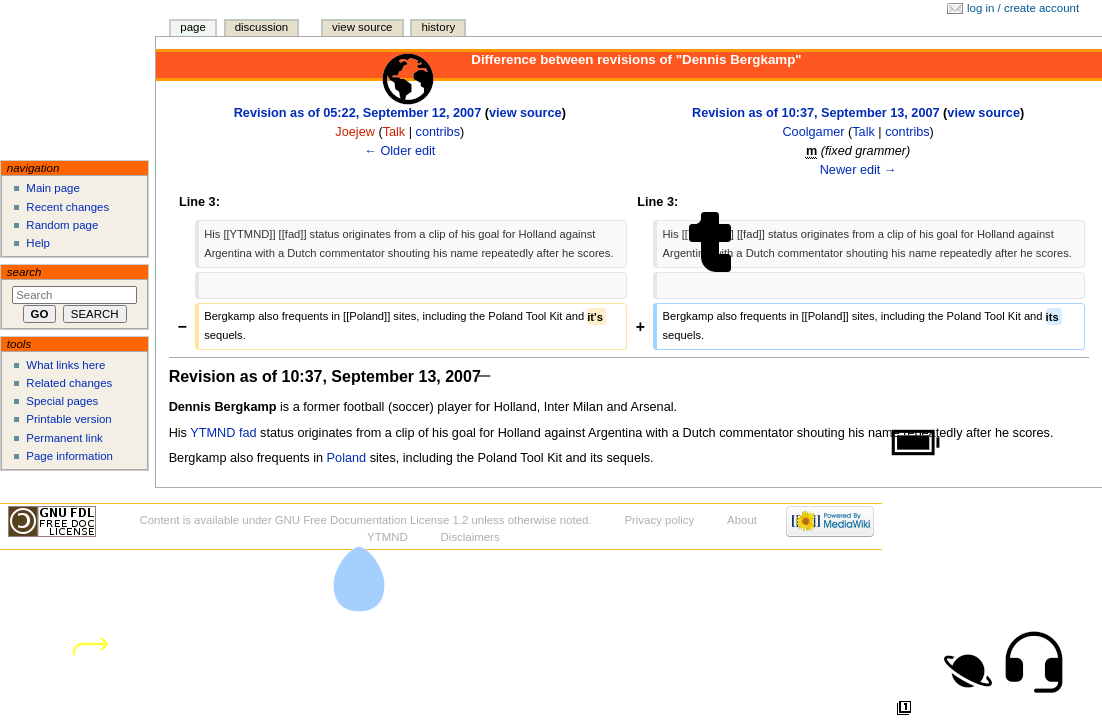 The height and width of the screenshot is (720, 1102). What do you see at coordinates (408, 79) in the screenshot?
I see `switch to global or worldwide view` at bounding box center [408, 79].